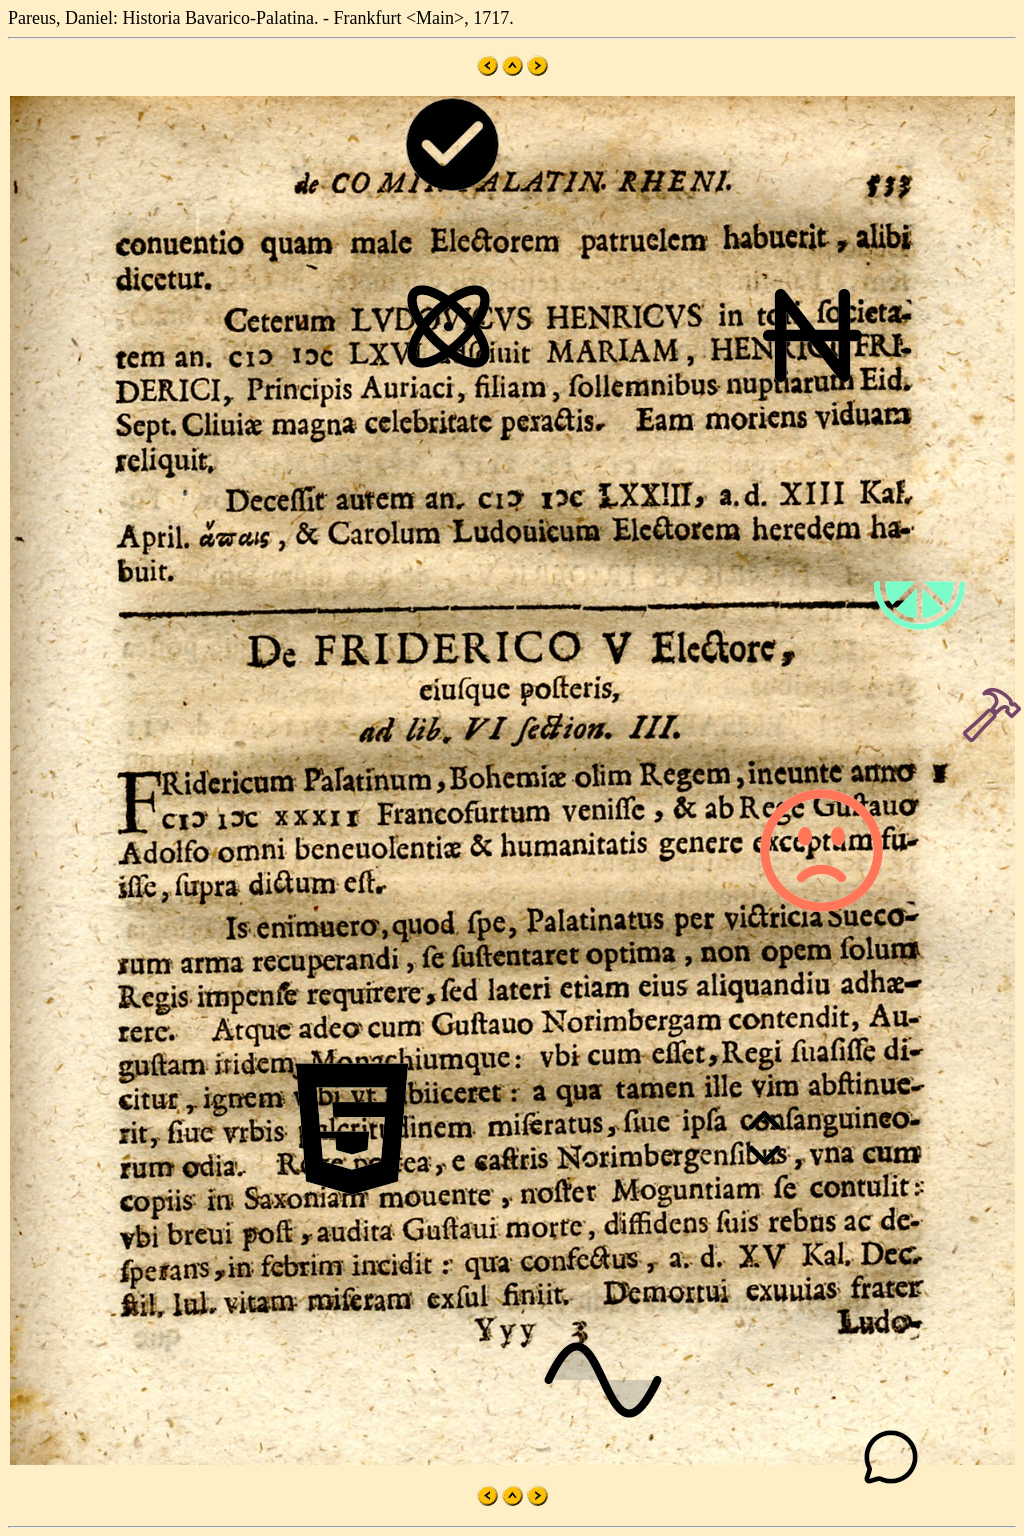  Describe the element at coordinates (919, 598) in the screenshot. I see `indicates citrus or fruit-related content` at that location.